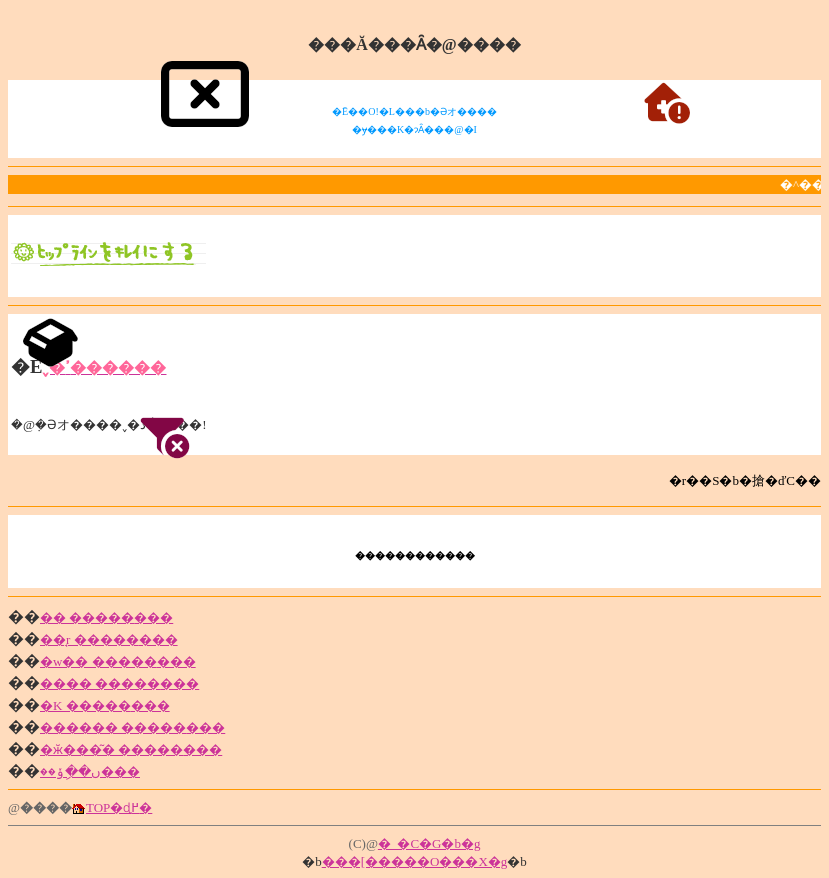  Describe the element at coordinates (666, 102) in the screenshot. I see `home healthcare alert or urgent medical notice` at that location.